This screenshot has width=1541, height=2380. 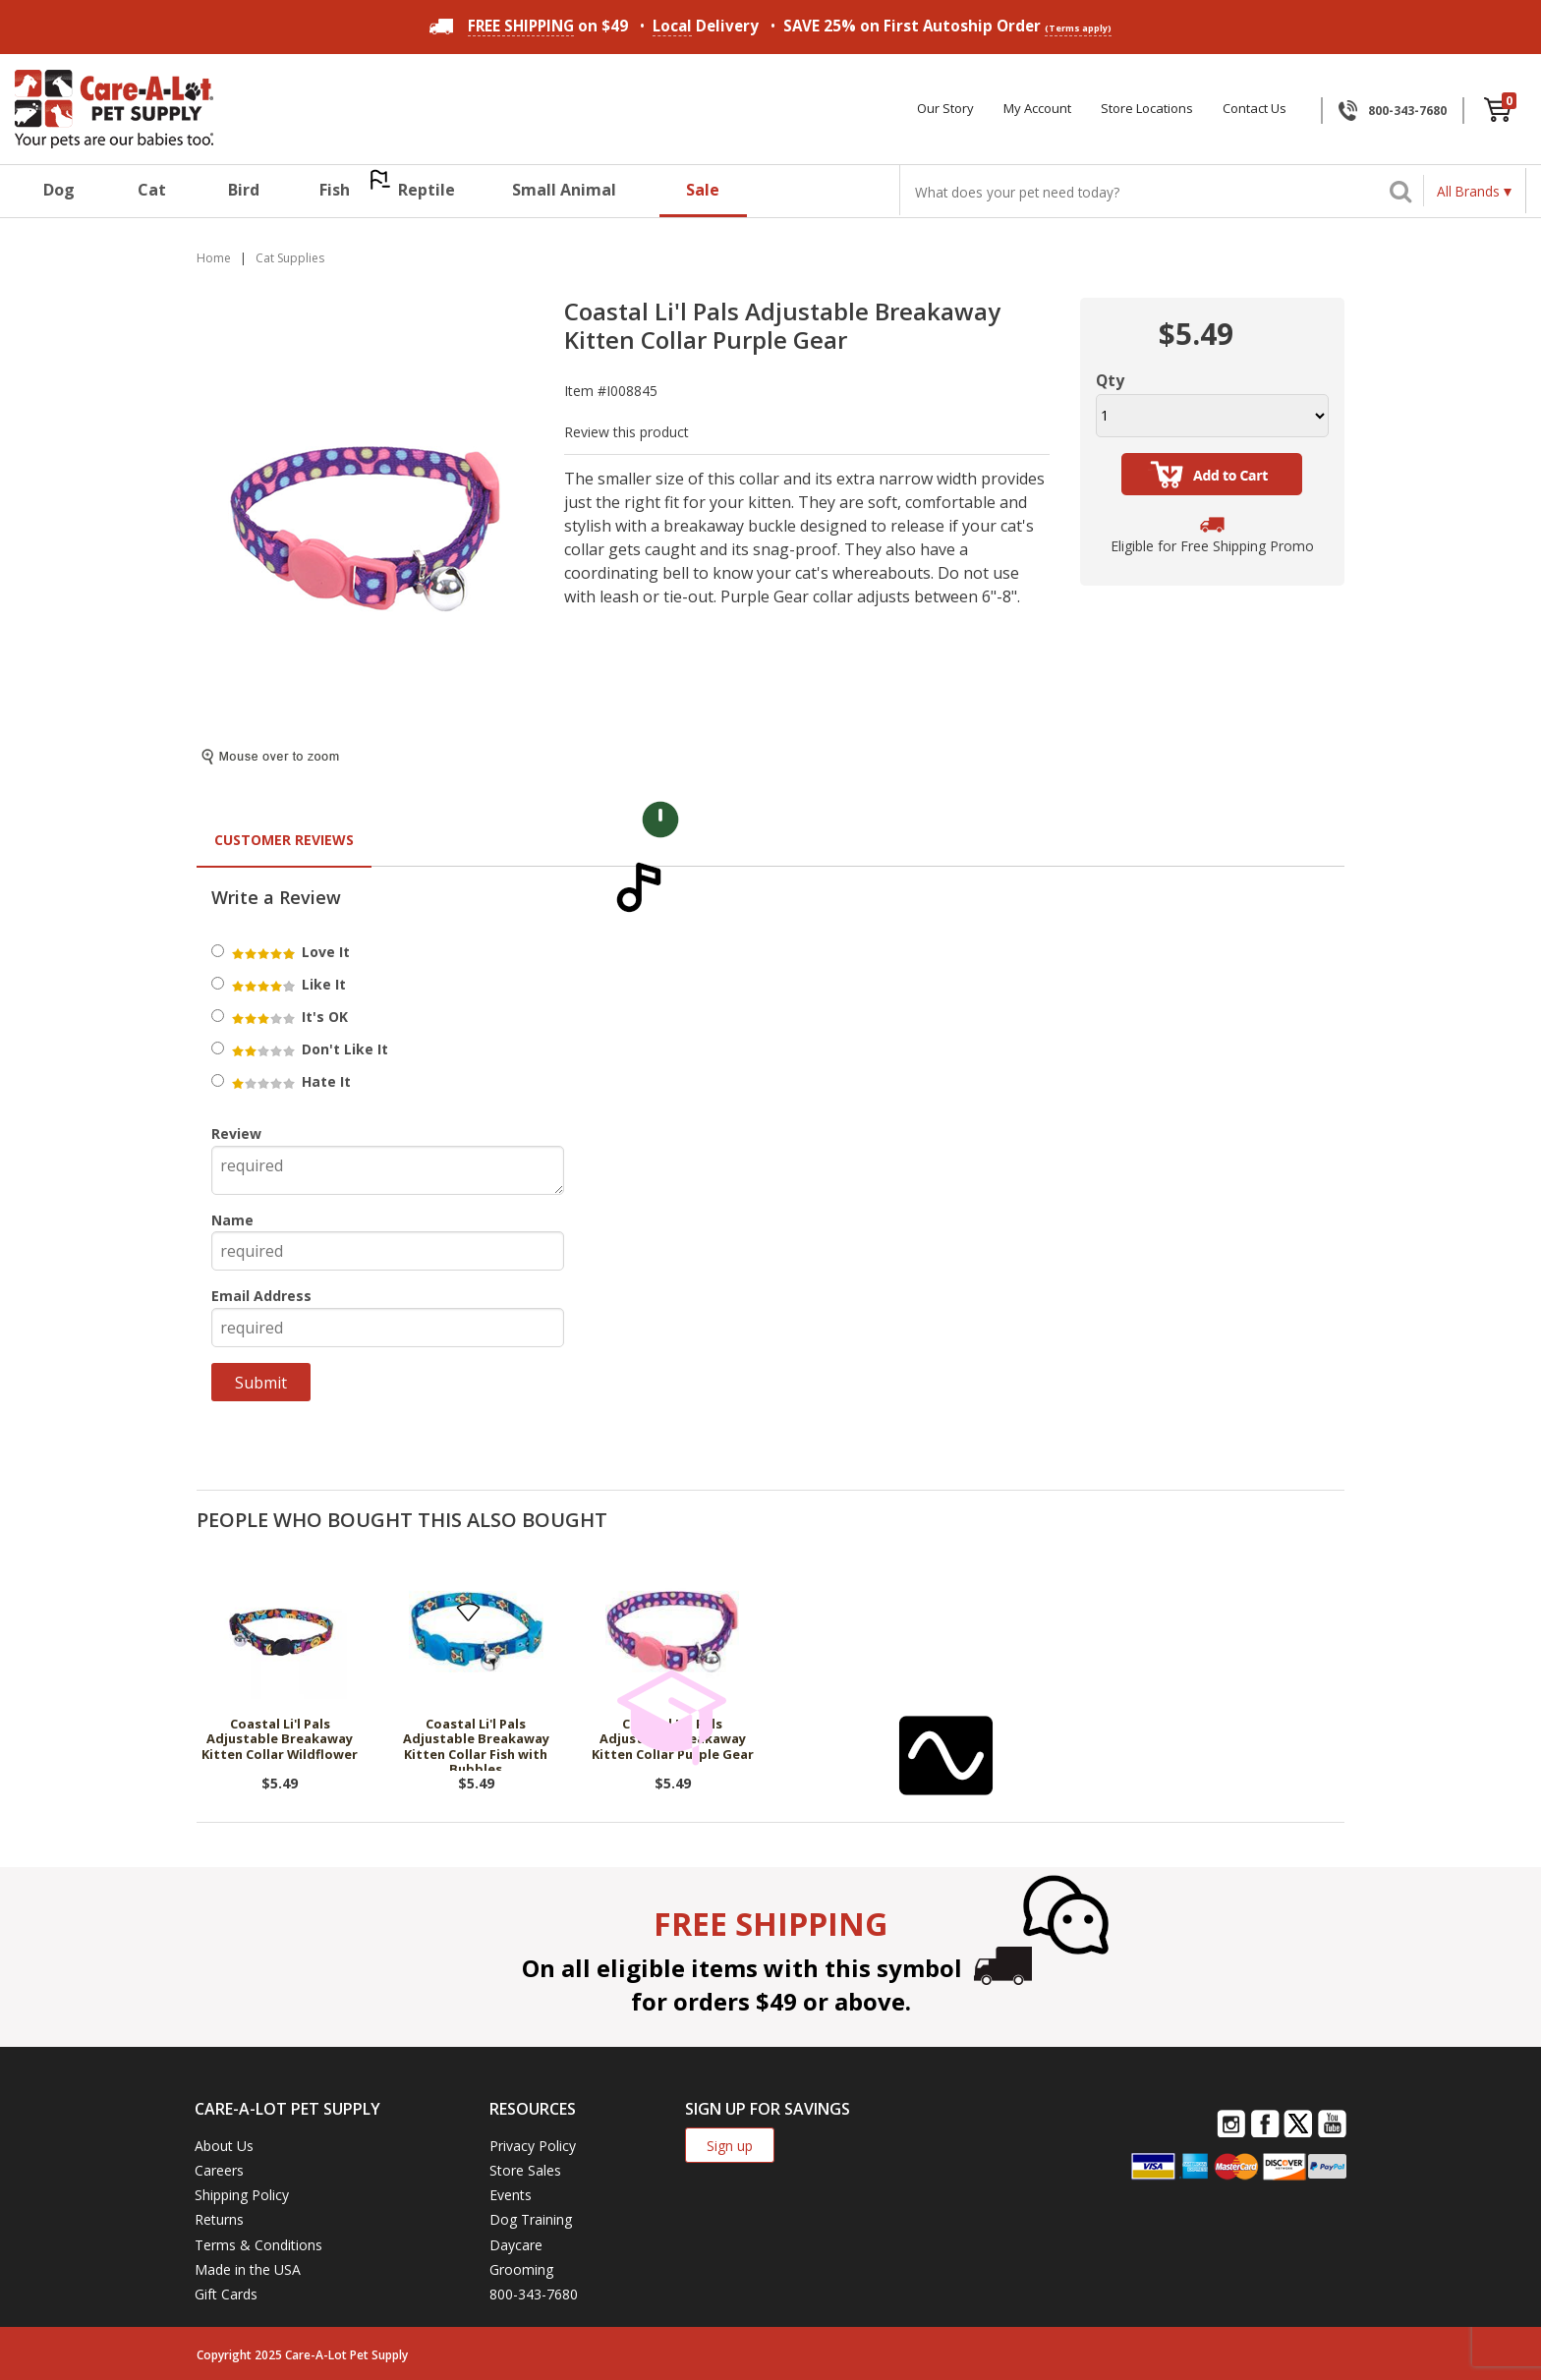 I want to click on remove a flag or marker, so click(x=378, y=179).